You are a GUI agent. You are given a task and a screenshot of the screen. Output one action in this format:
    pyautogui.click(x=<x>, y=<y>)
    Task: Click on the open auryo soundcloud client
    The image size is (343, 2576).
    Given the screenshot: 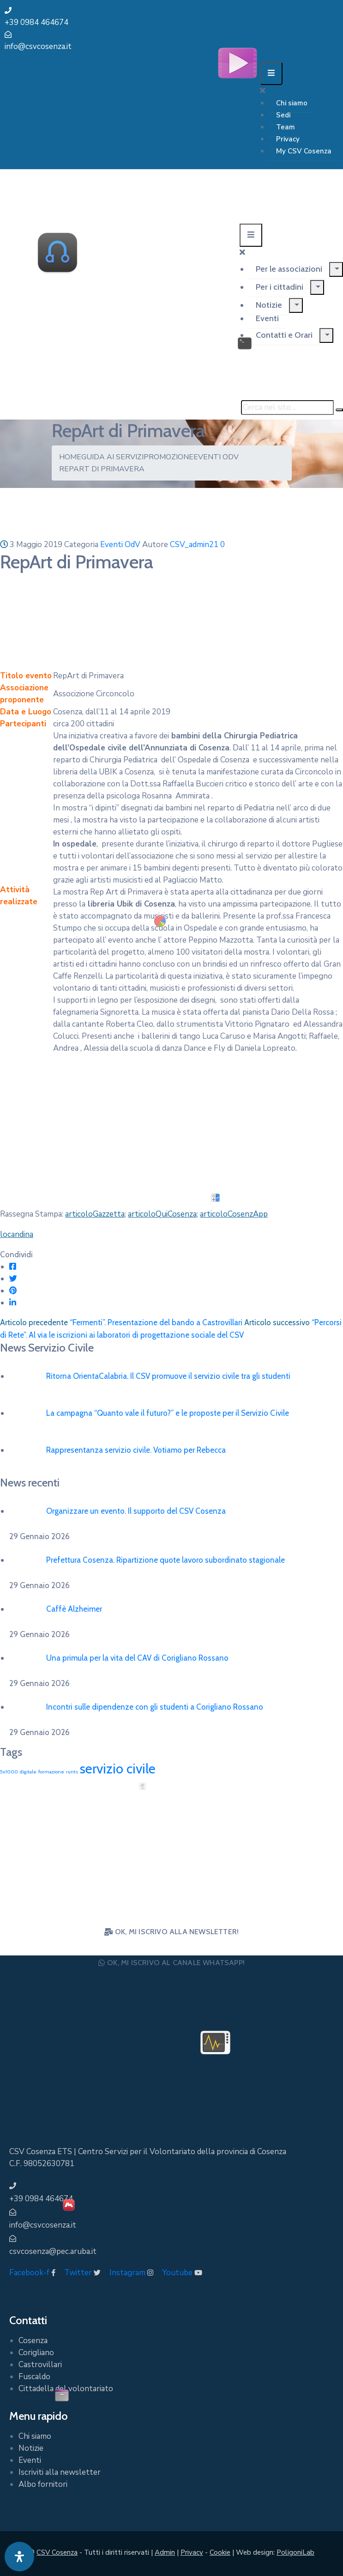 What is the action you would take?
    pyautogui.click(x=57, y=252)
    